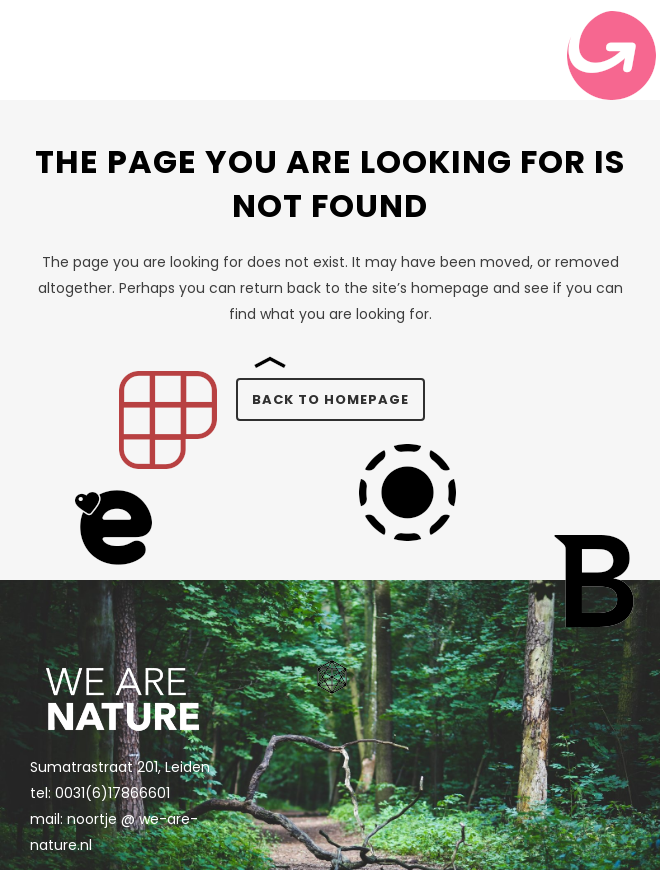 This screenshot has width=660, height=870. I want to click on open the ente app, so click(113, 527).